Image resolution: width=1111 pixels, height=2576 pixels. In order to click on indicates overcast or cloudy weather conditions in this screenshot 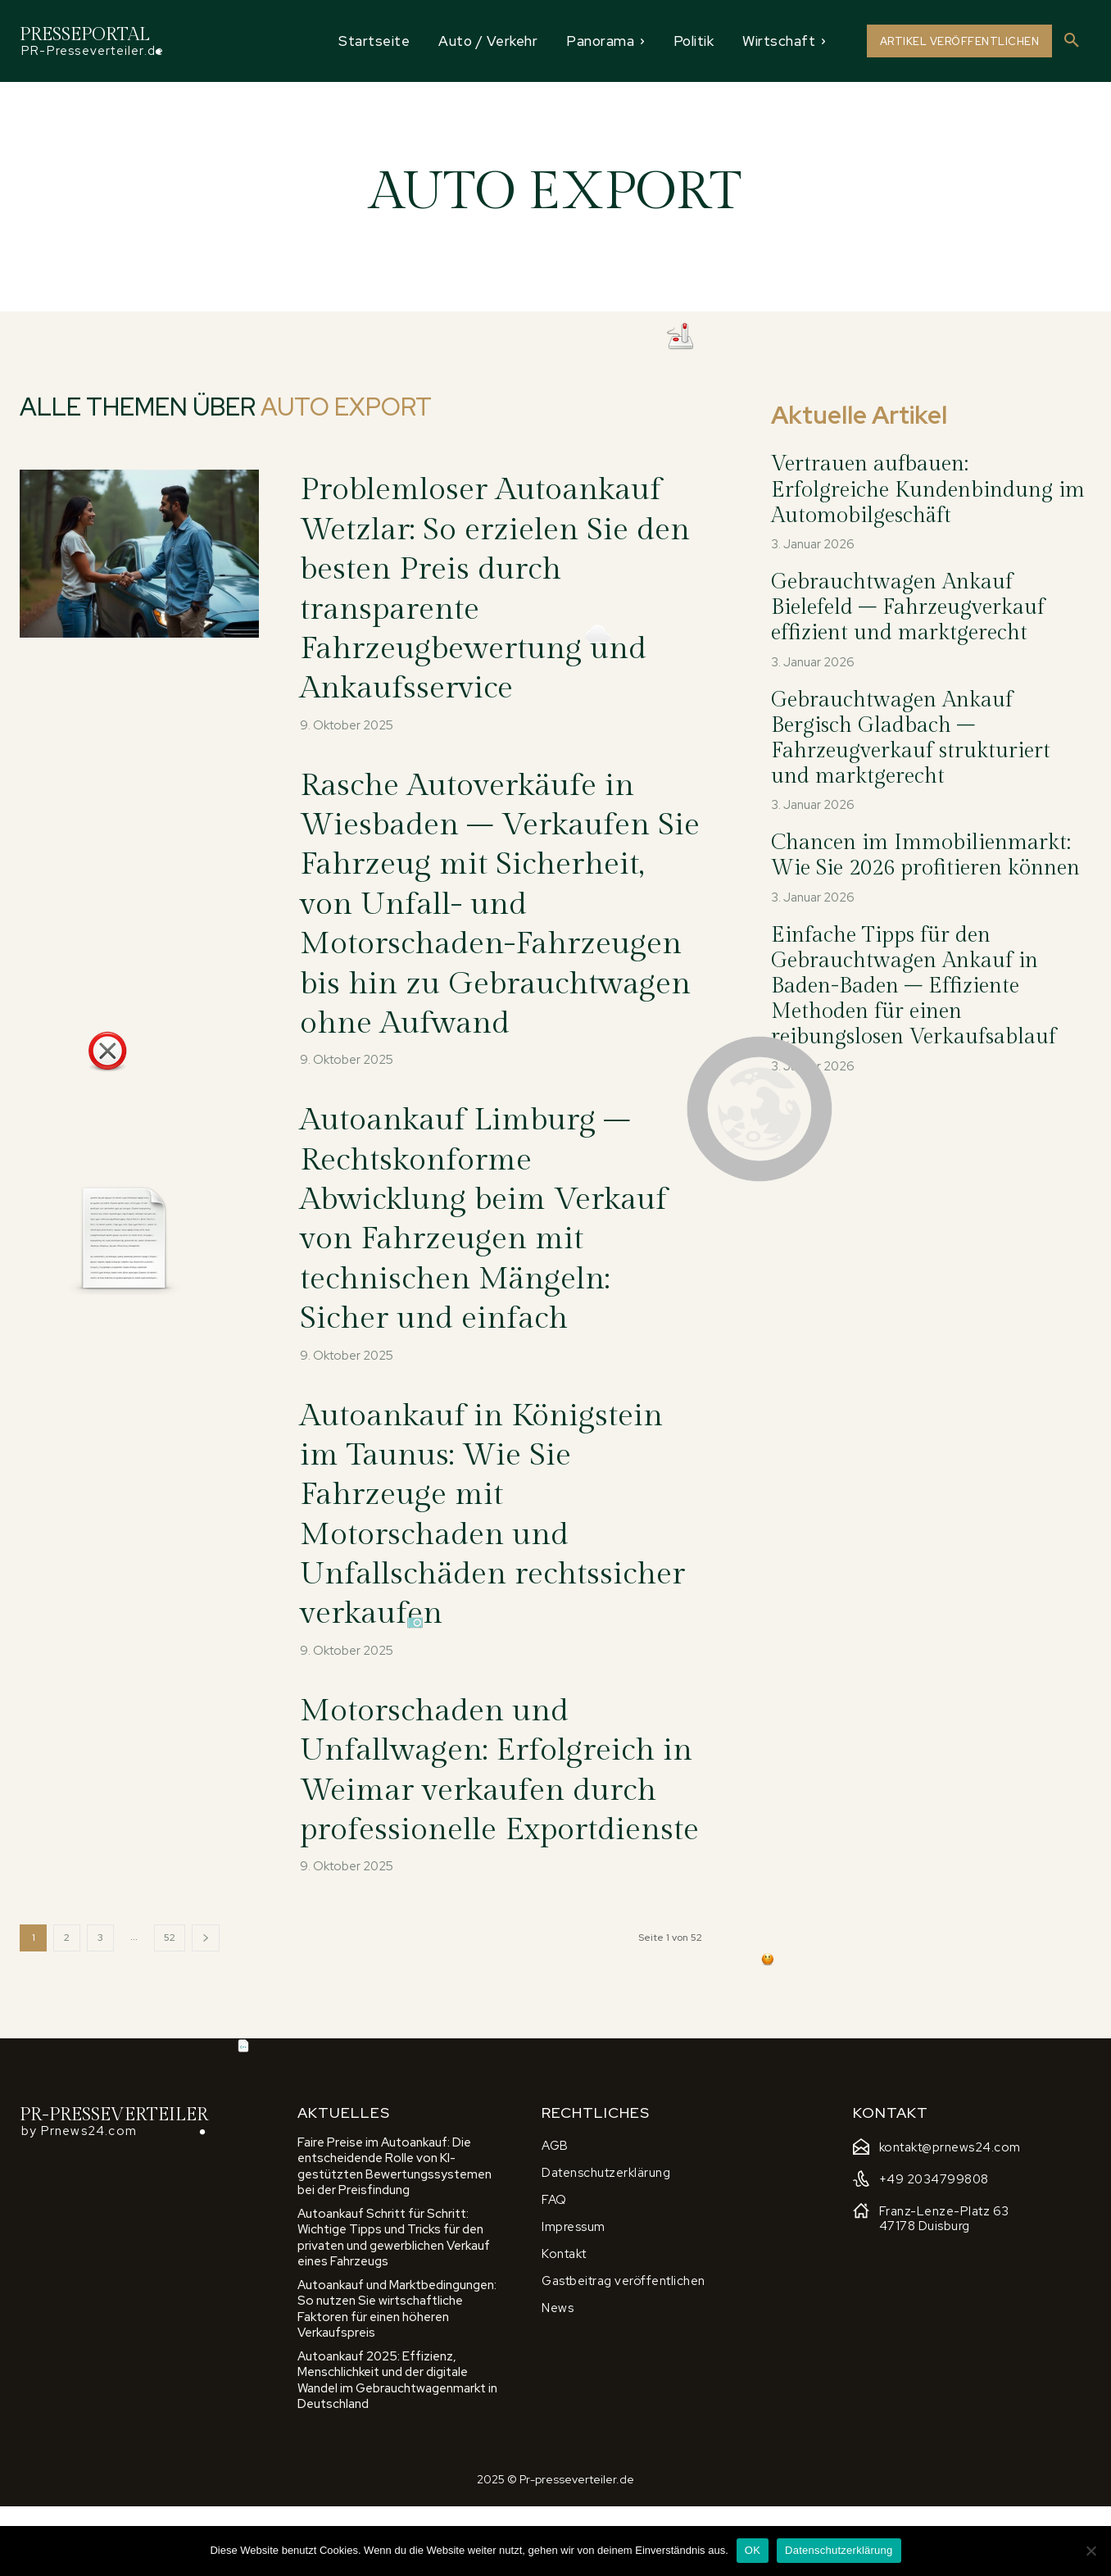, I will do `click(597, 634)`.